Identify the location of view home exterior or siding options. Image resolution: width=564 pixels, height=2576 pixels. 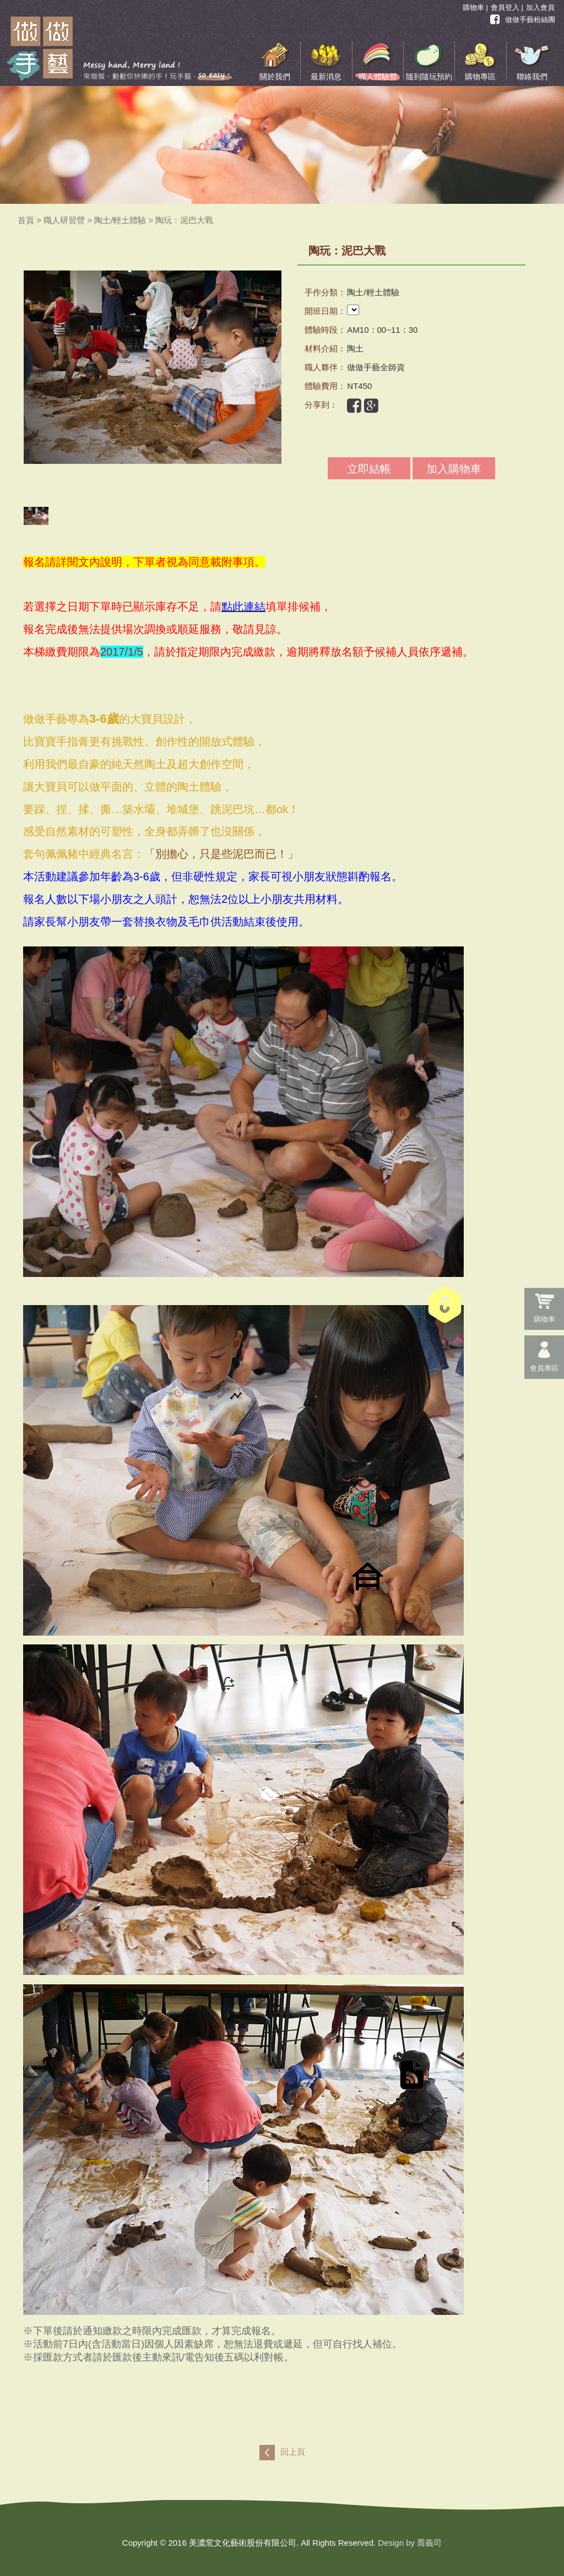
(367, 1577).